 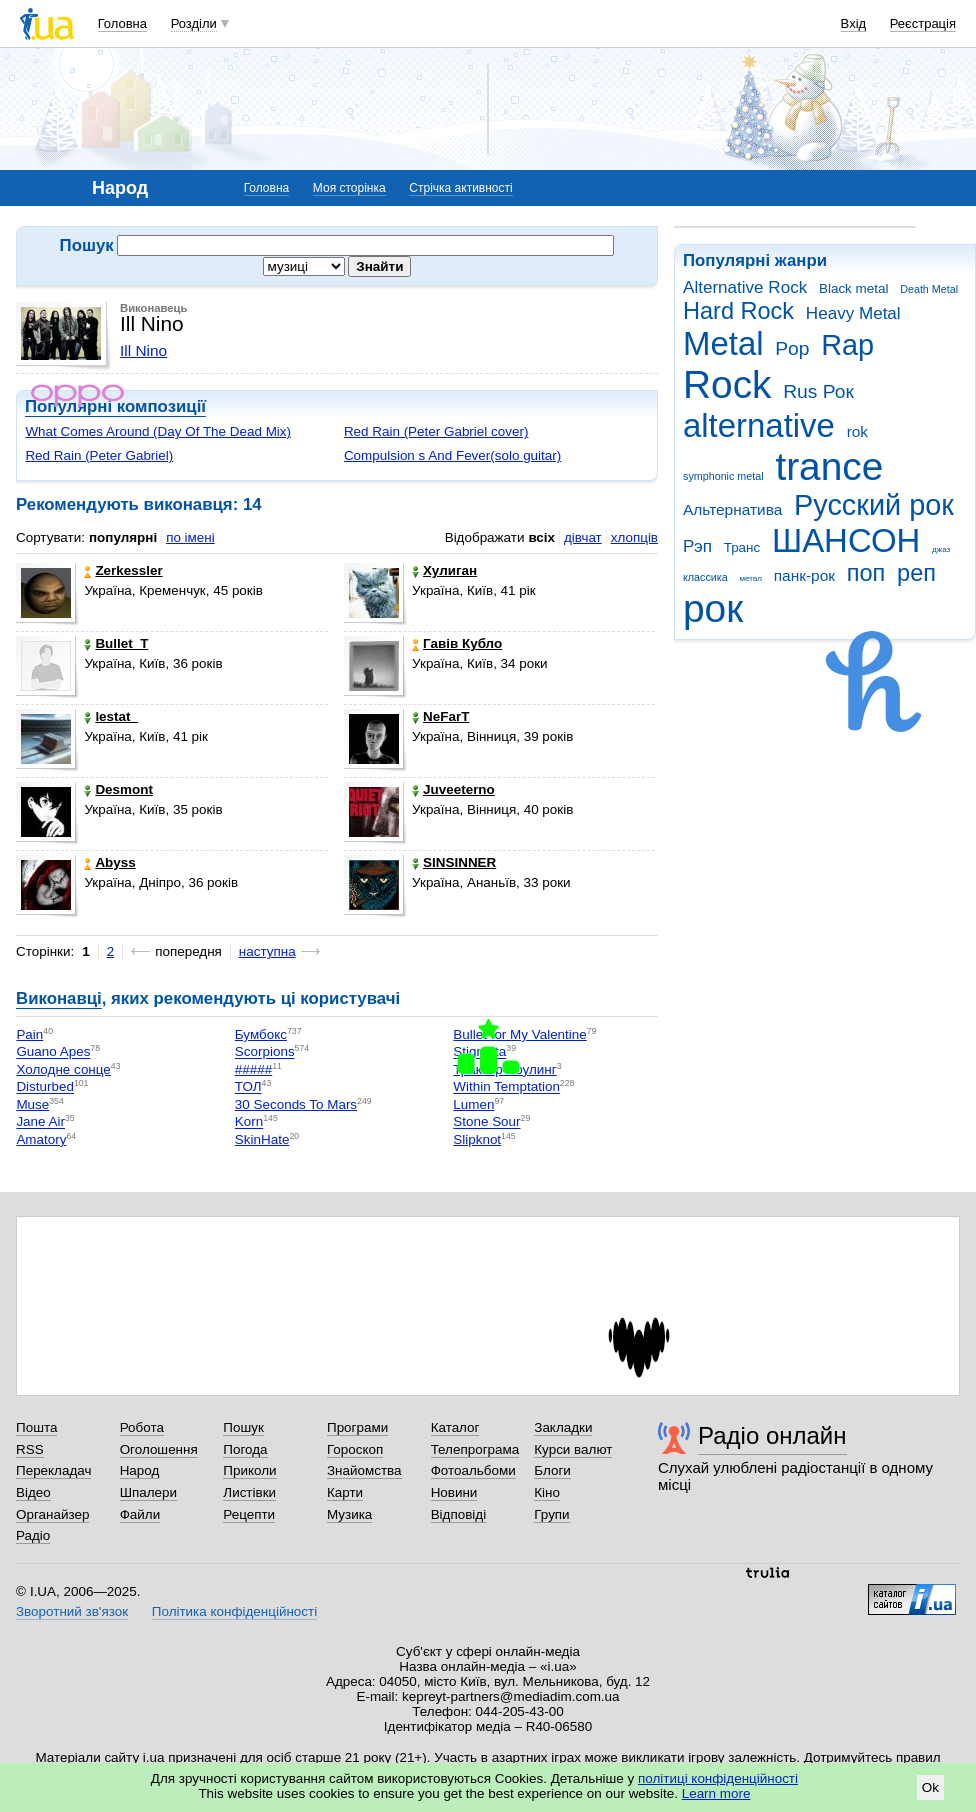 I want to click on open the Honey browser extension, so click(x=873, y=681).